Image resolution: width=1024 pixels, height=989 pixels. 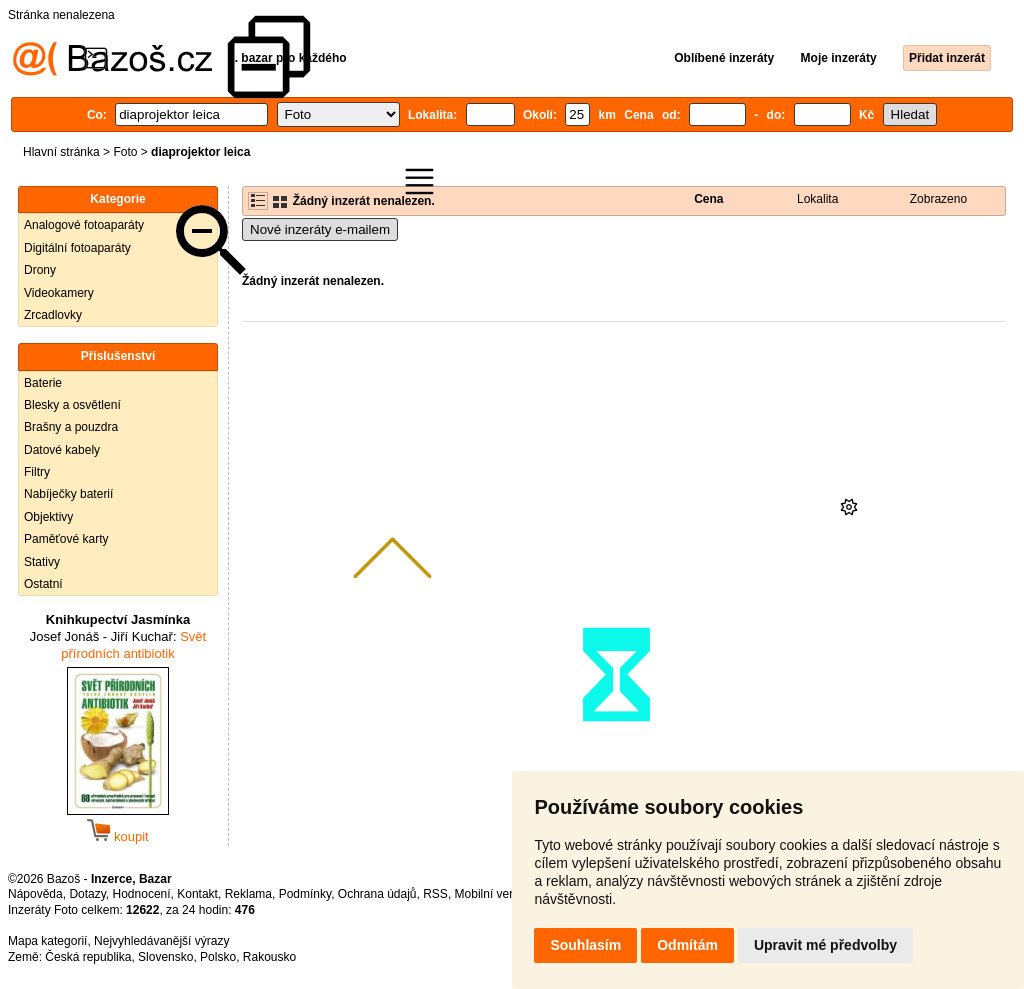 What do you see at coordinates (212, 241) in the screenshot?
I see `zoom out to see more of the view` at bounding box center [212, 241].